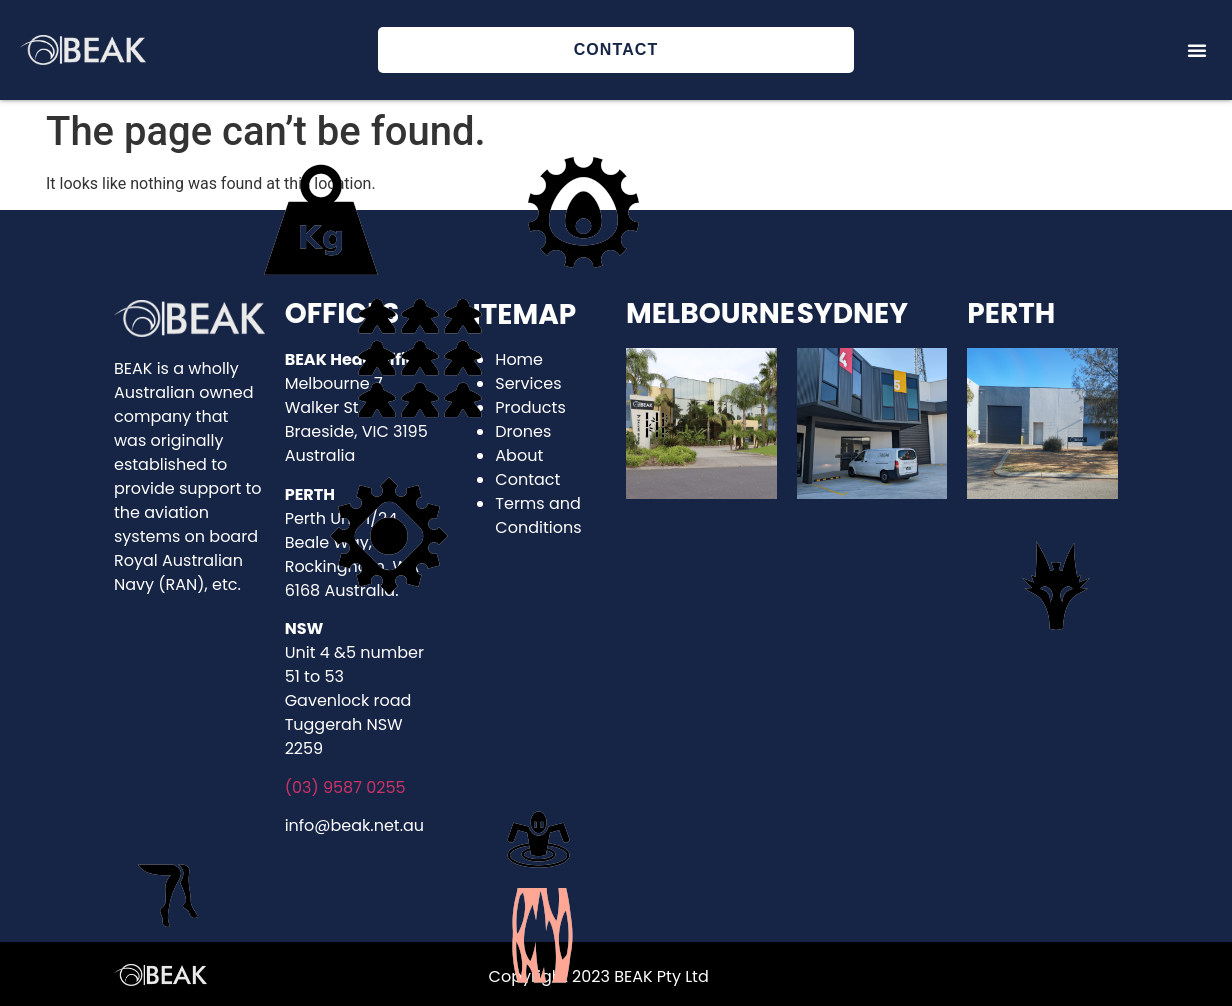 The height and width of the screenshot is (1006, 1232). What do you see at coordinates (168, 896) in the screenshot?
I see `select female character legs or lower body` at bounding box center [168, 896].